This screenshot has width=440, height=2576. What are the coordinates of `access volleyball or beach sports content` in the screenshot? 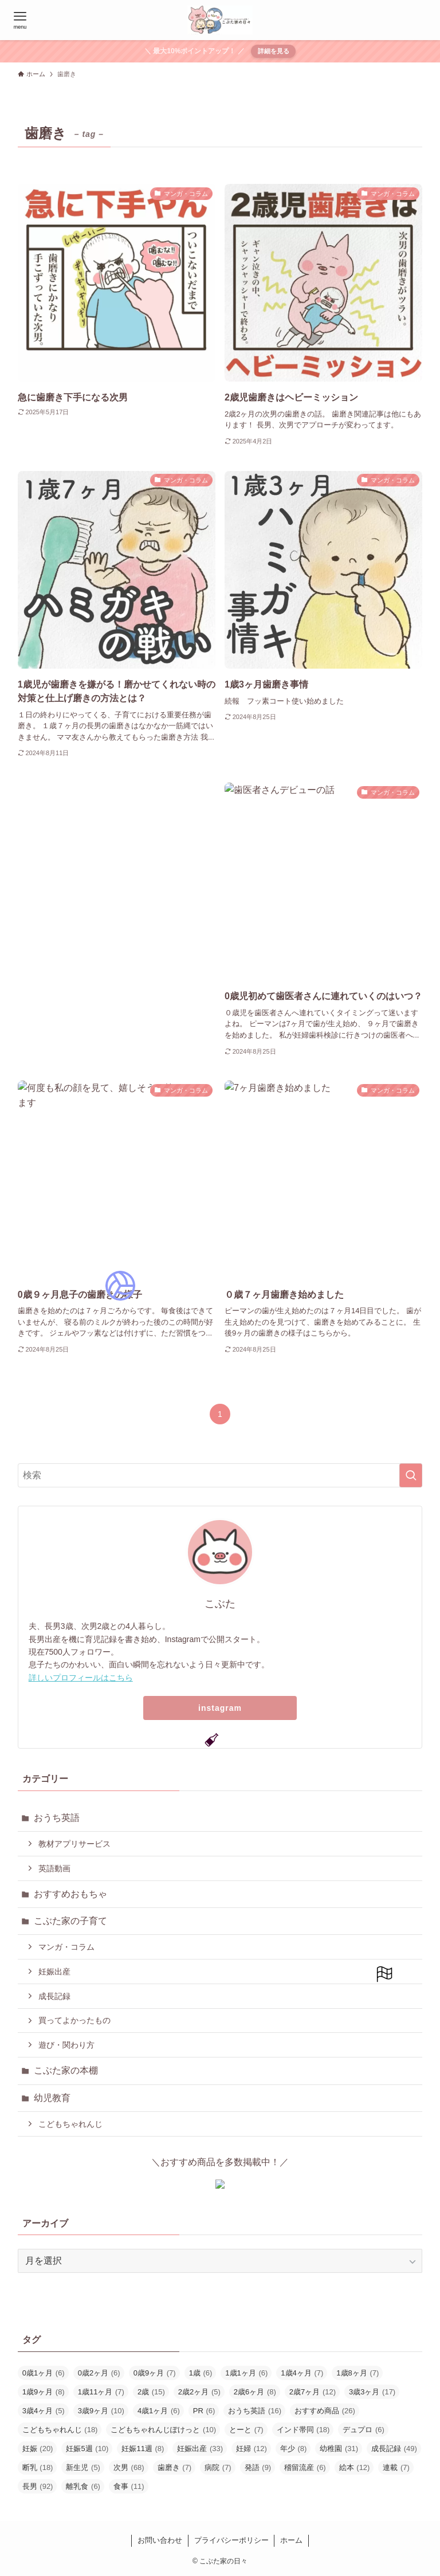 It's located at (120, 1286).